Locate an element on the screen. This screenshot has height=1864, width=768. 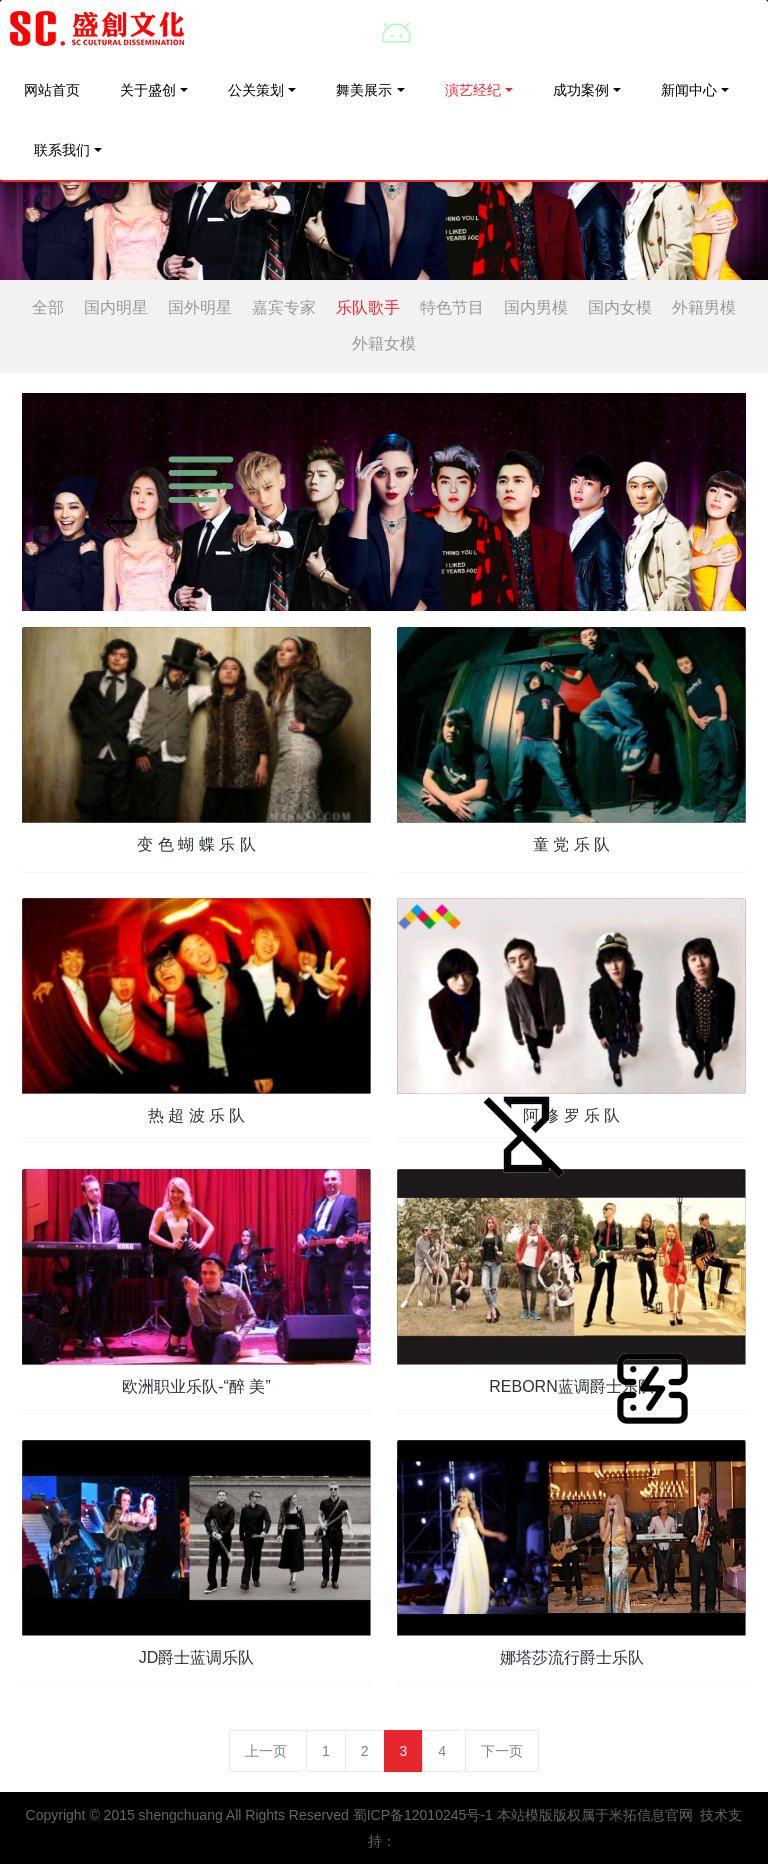
align text to the left is located at coordinates (201, 481).